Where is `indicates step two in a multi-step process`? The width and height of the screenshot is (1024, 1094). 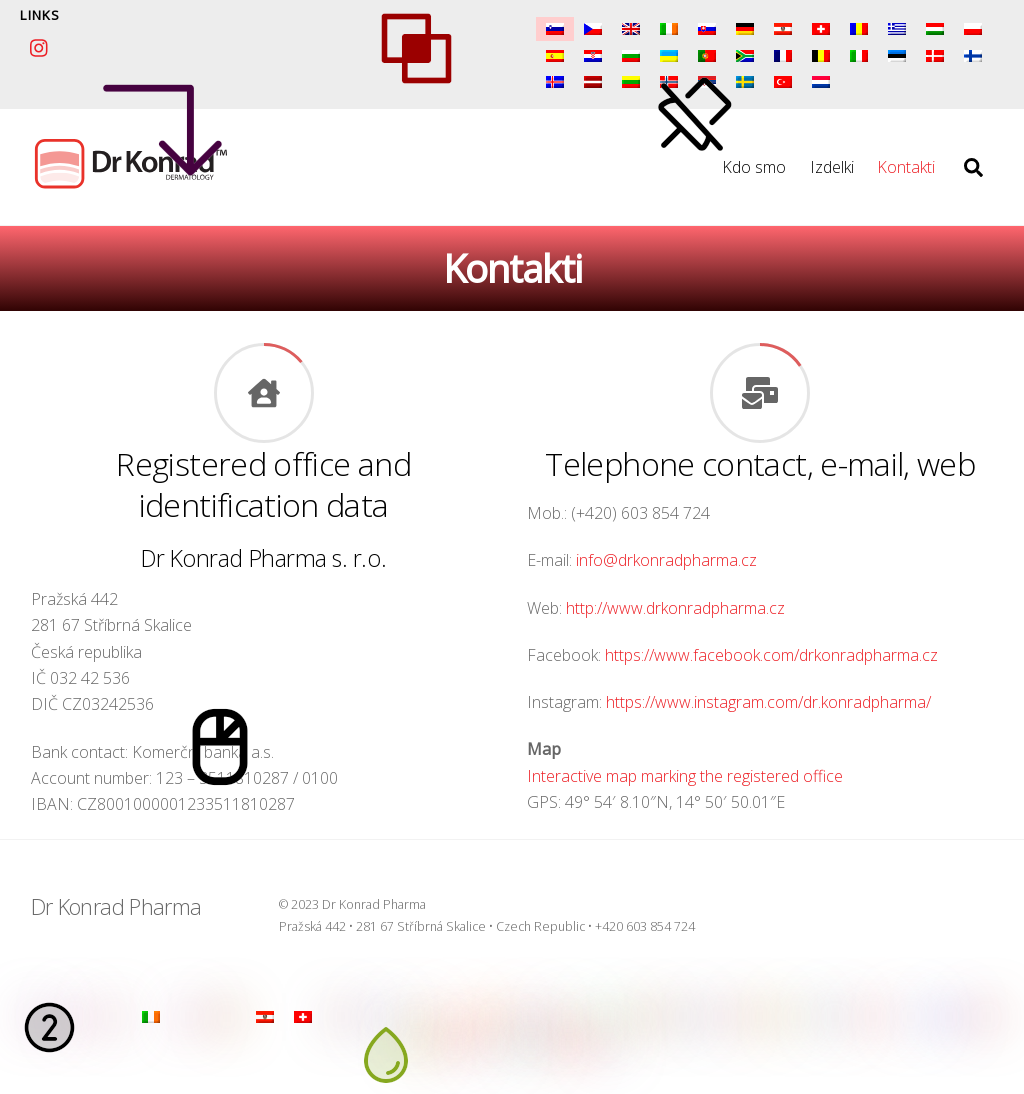
indicates step two in a multi-step process is located at coordinates (49, 1027).